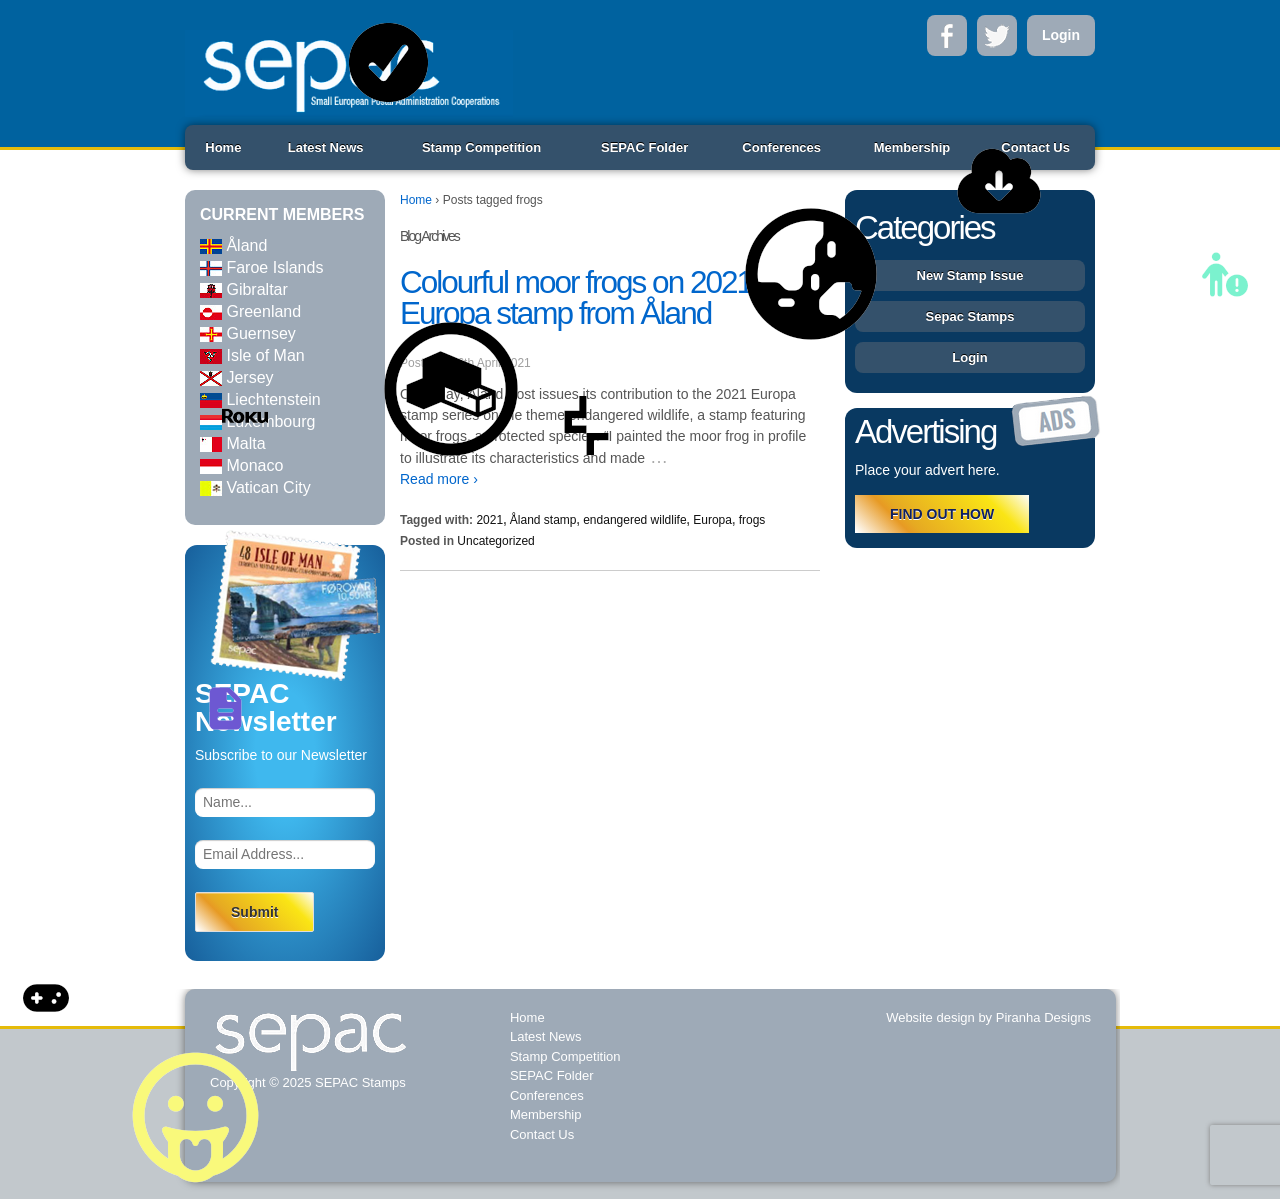 The height and width of the screenshot is (1199, 1280). I want to click on deepcool brand logo, so click(586, 425).